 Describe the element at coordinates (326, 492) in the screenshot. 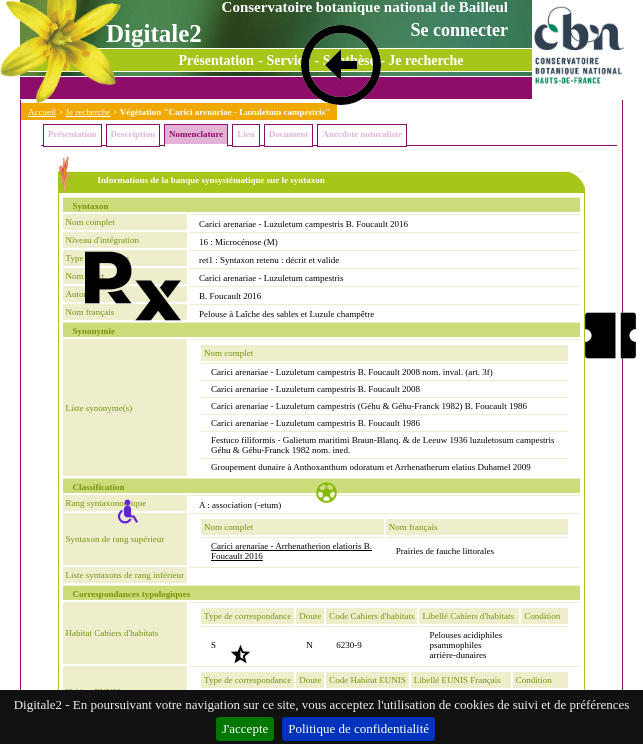

I see `access football or soccer content` at that location.